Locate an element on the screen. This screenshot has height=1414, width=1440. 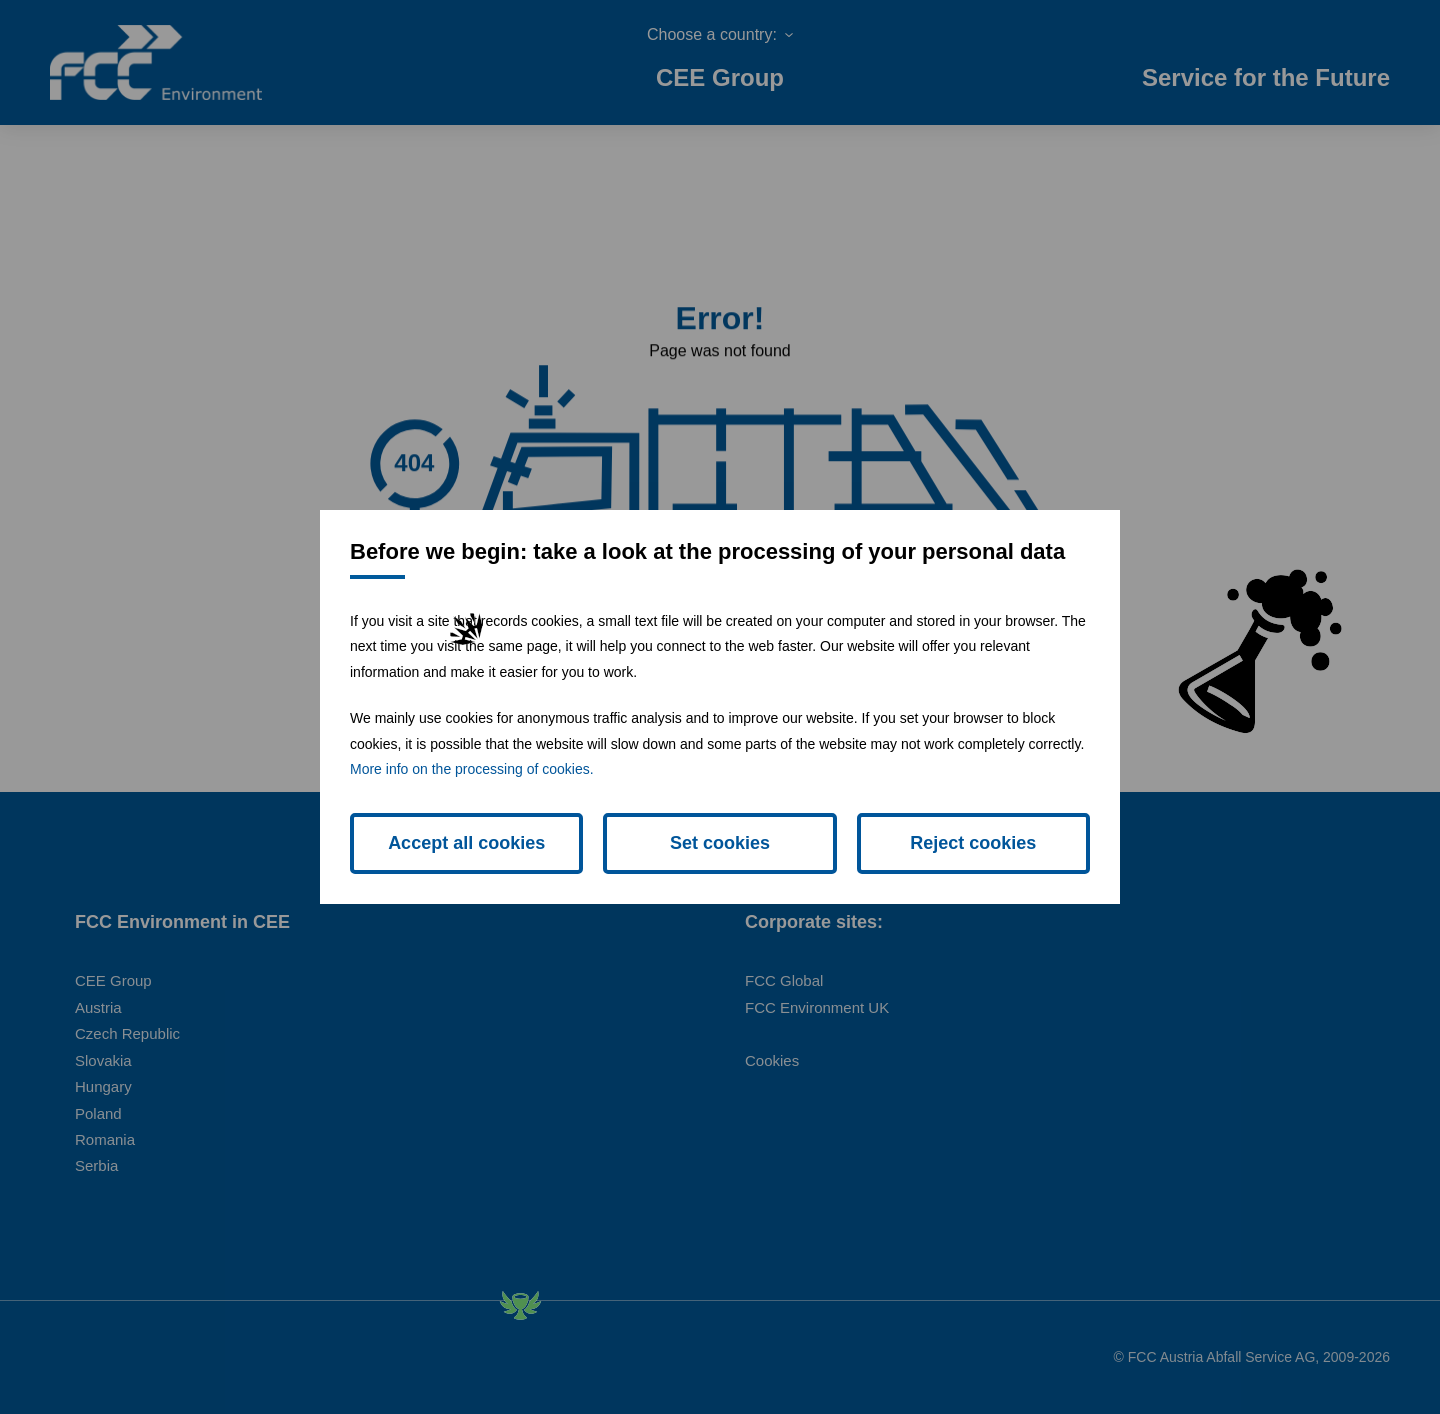
indicates a collision or crash event is located at coordinates (466, 629).